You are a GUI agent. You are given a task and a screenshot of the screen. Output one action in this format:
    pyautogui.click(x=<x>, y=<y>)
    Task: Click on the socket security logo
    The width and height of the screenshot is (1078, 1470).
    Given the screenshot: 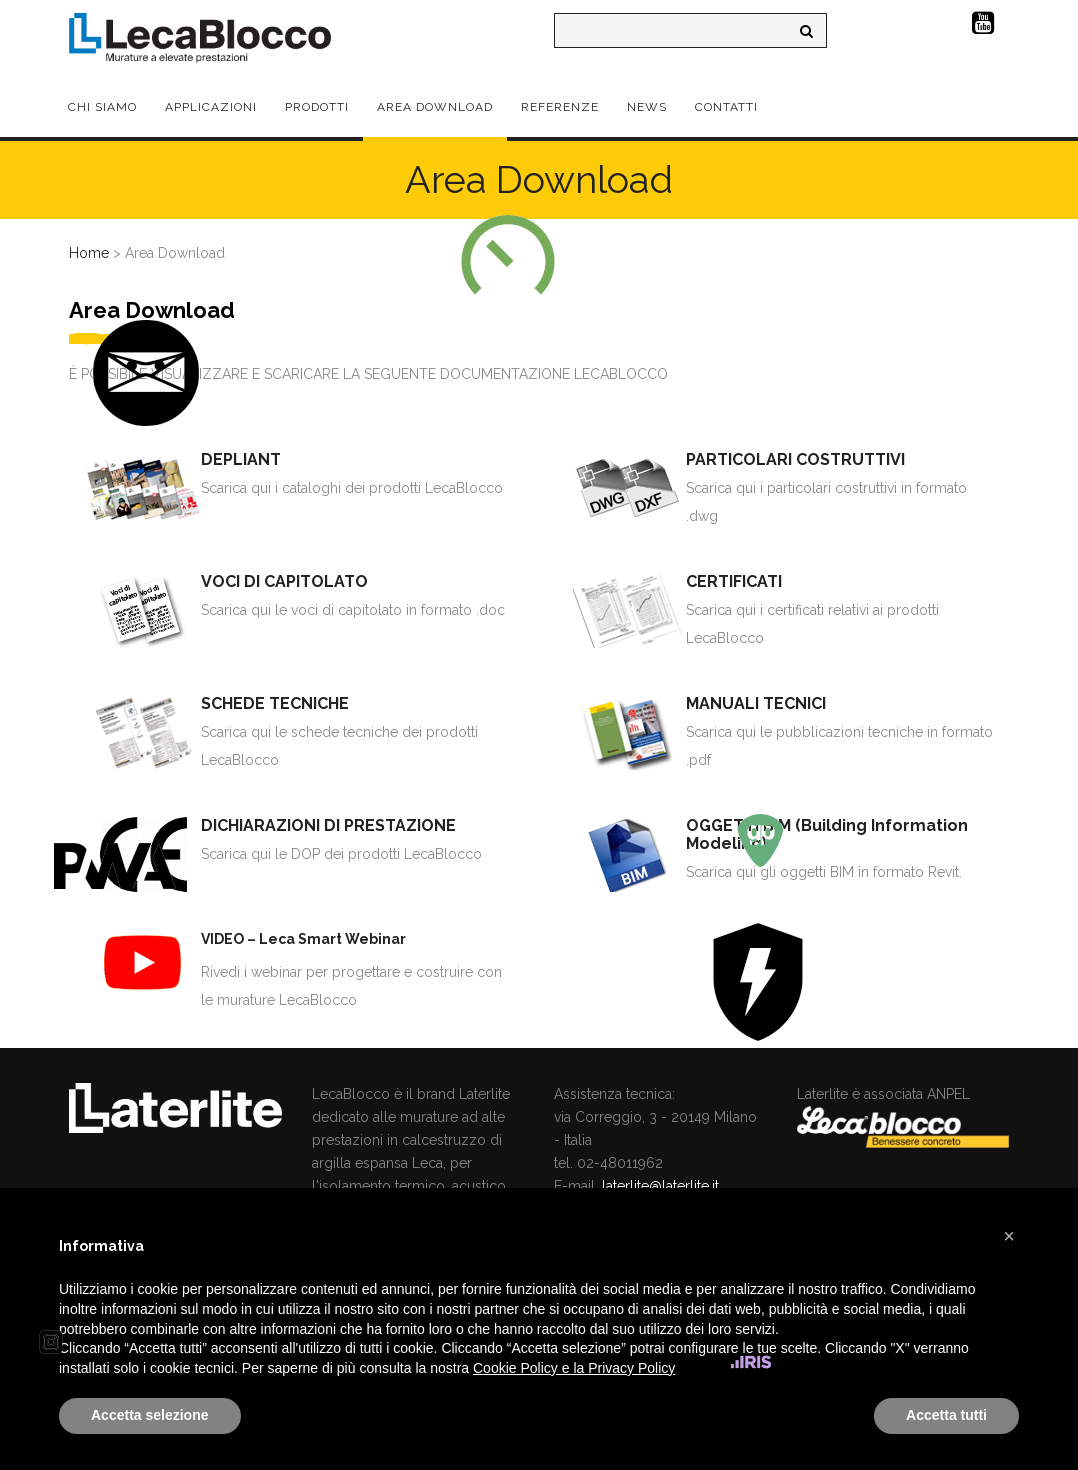 What is the action you would take?
    pyautogui.click(x=758, y=982)
    